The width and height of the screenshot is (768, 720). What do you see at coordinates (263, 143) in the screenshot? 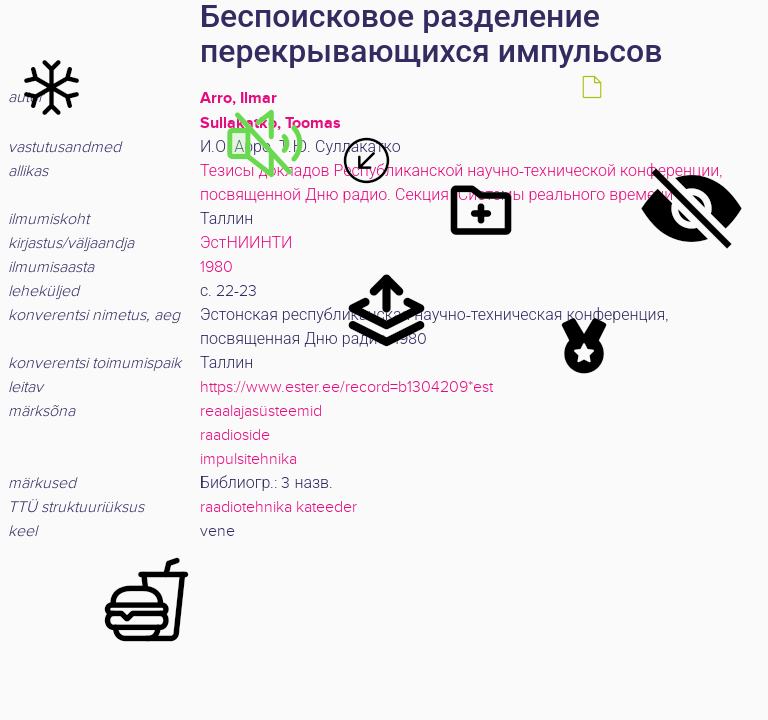
I see `mute audio or sound` at bounding box center [263, 143].